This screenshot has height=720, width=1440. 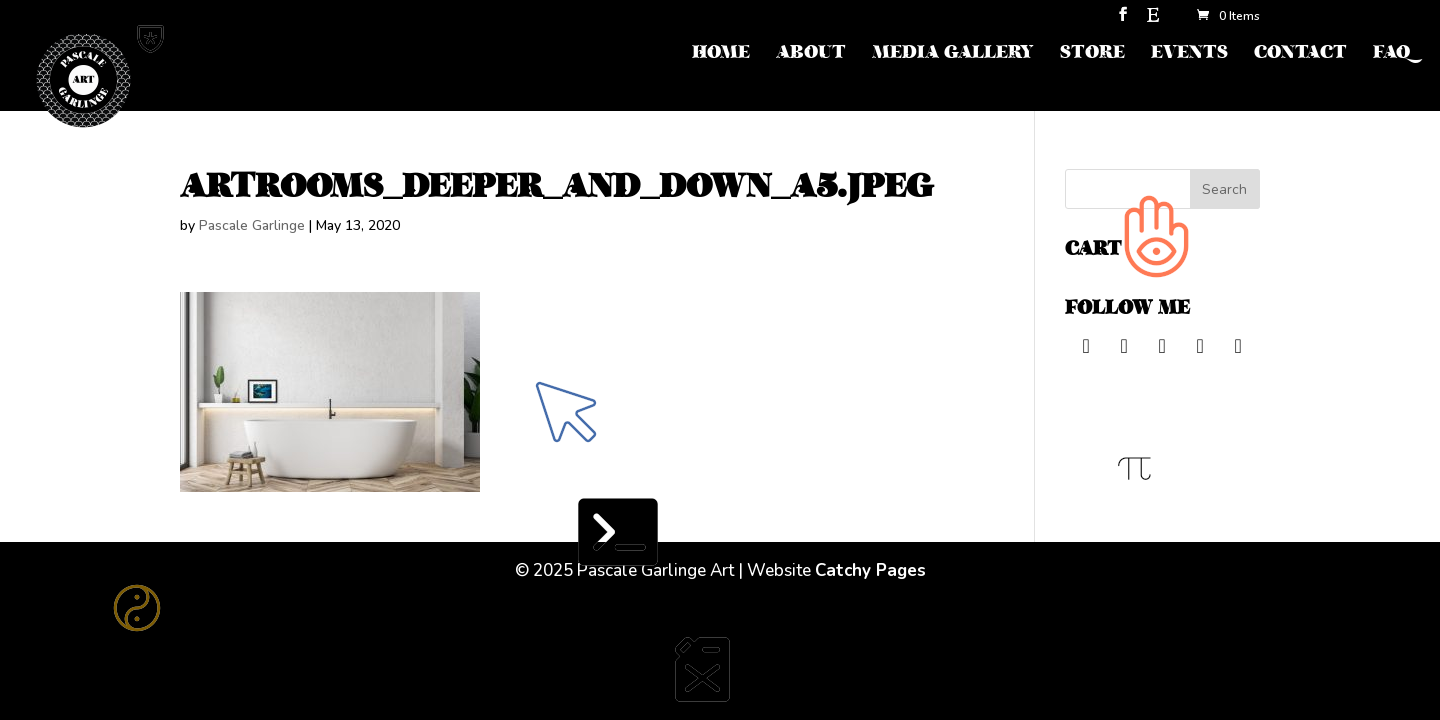 What do you see at coordinates (1135, 468) in the screenshot?
I see `access mathematical or scientific calculator functions` at bounding box center [1135, 468].